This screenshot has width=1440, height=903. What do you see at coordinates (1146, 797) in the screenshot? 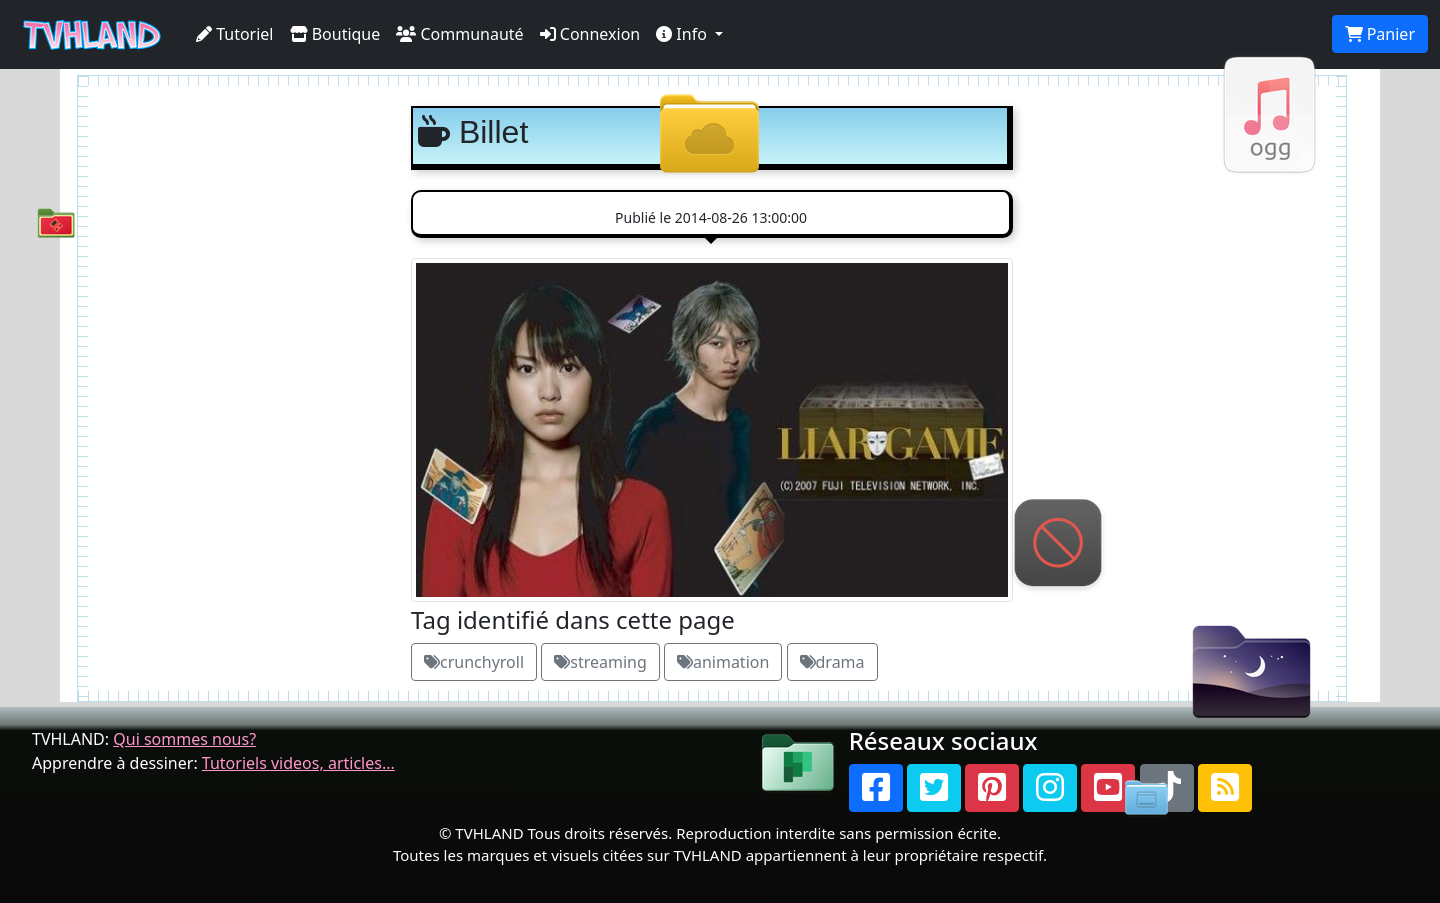
I see `open your desktop folder` at bounding box center [1146, 797].